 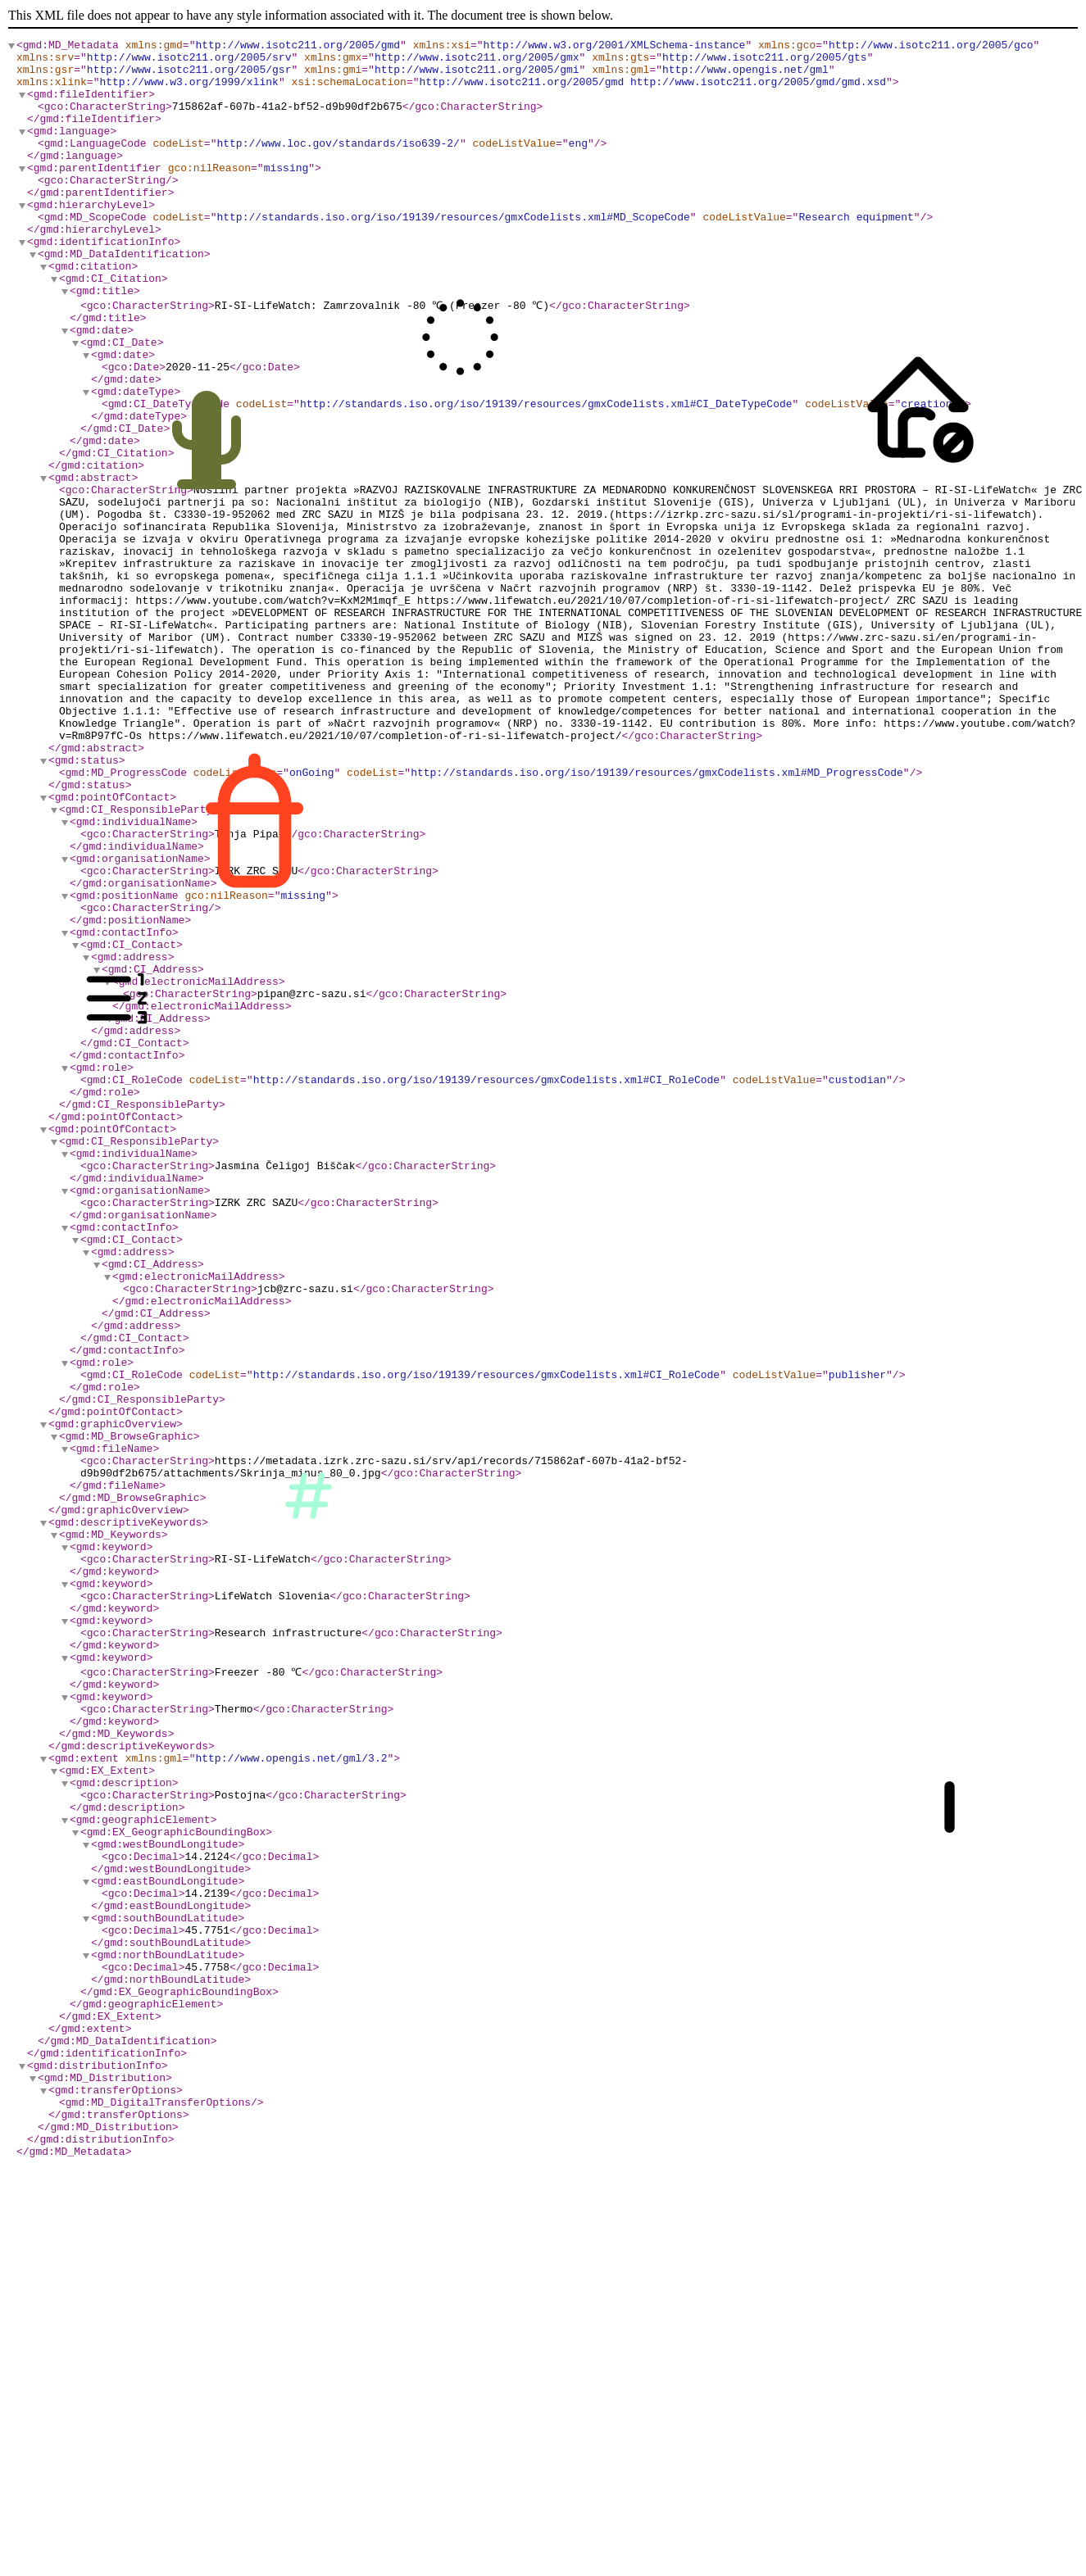 What do you see at coordinates (207, 440) in the screenshot?
I see `indicates desert or arid climate conditions` at bounding box center [207, 440].